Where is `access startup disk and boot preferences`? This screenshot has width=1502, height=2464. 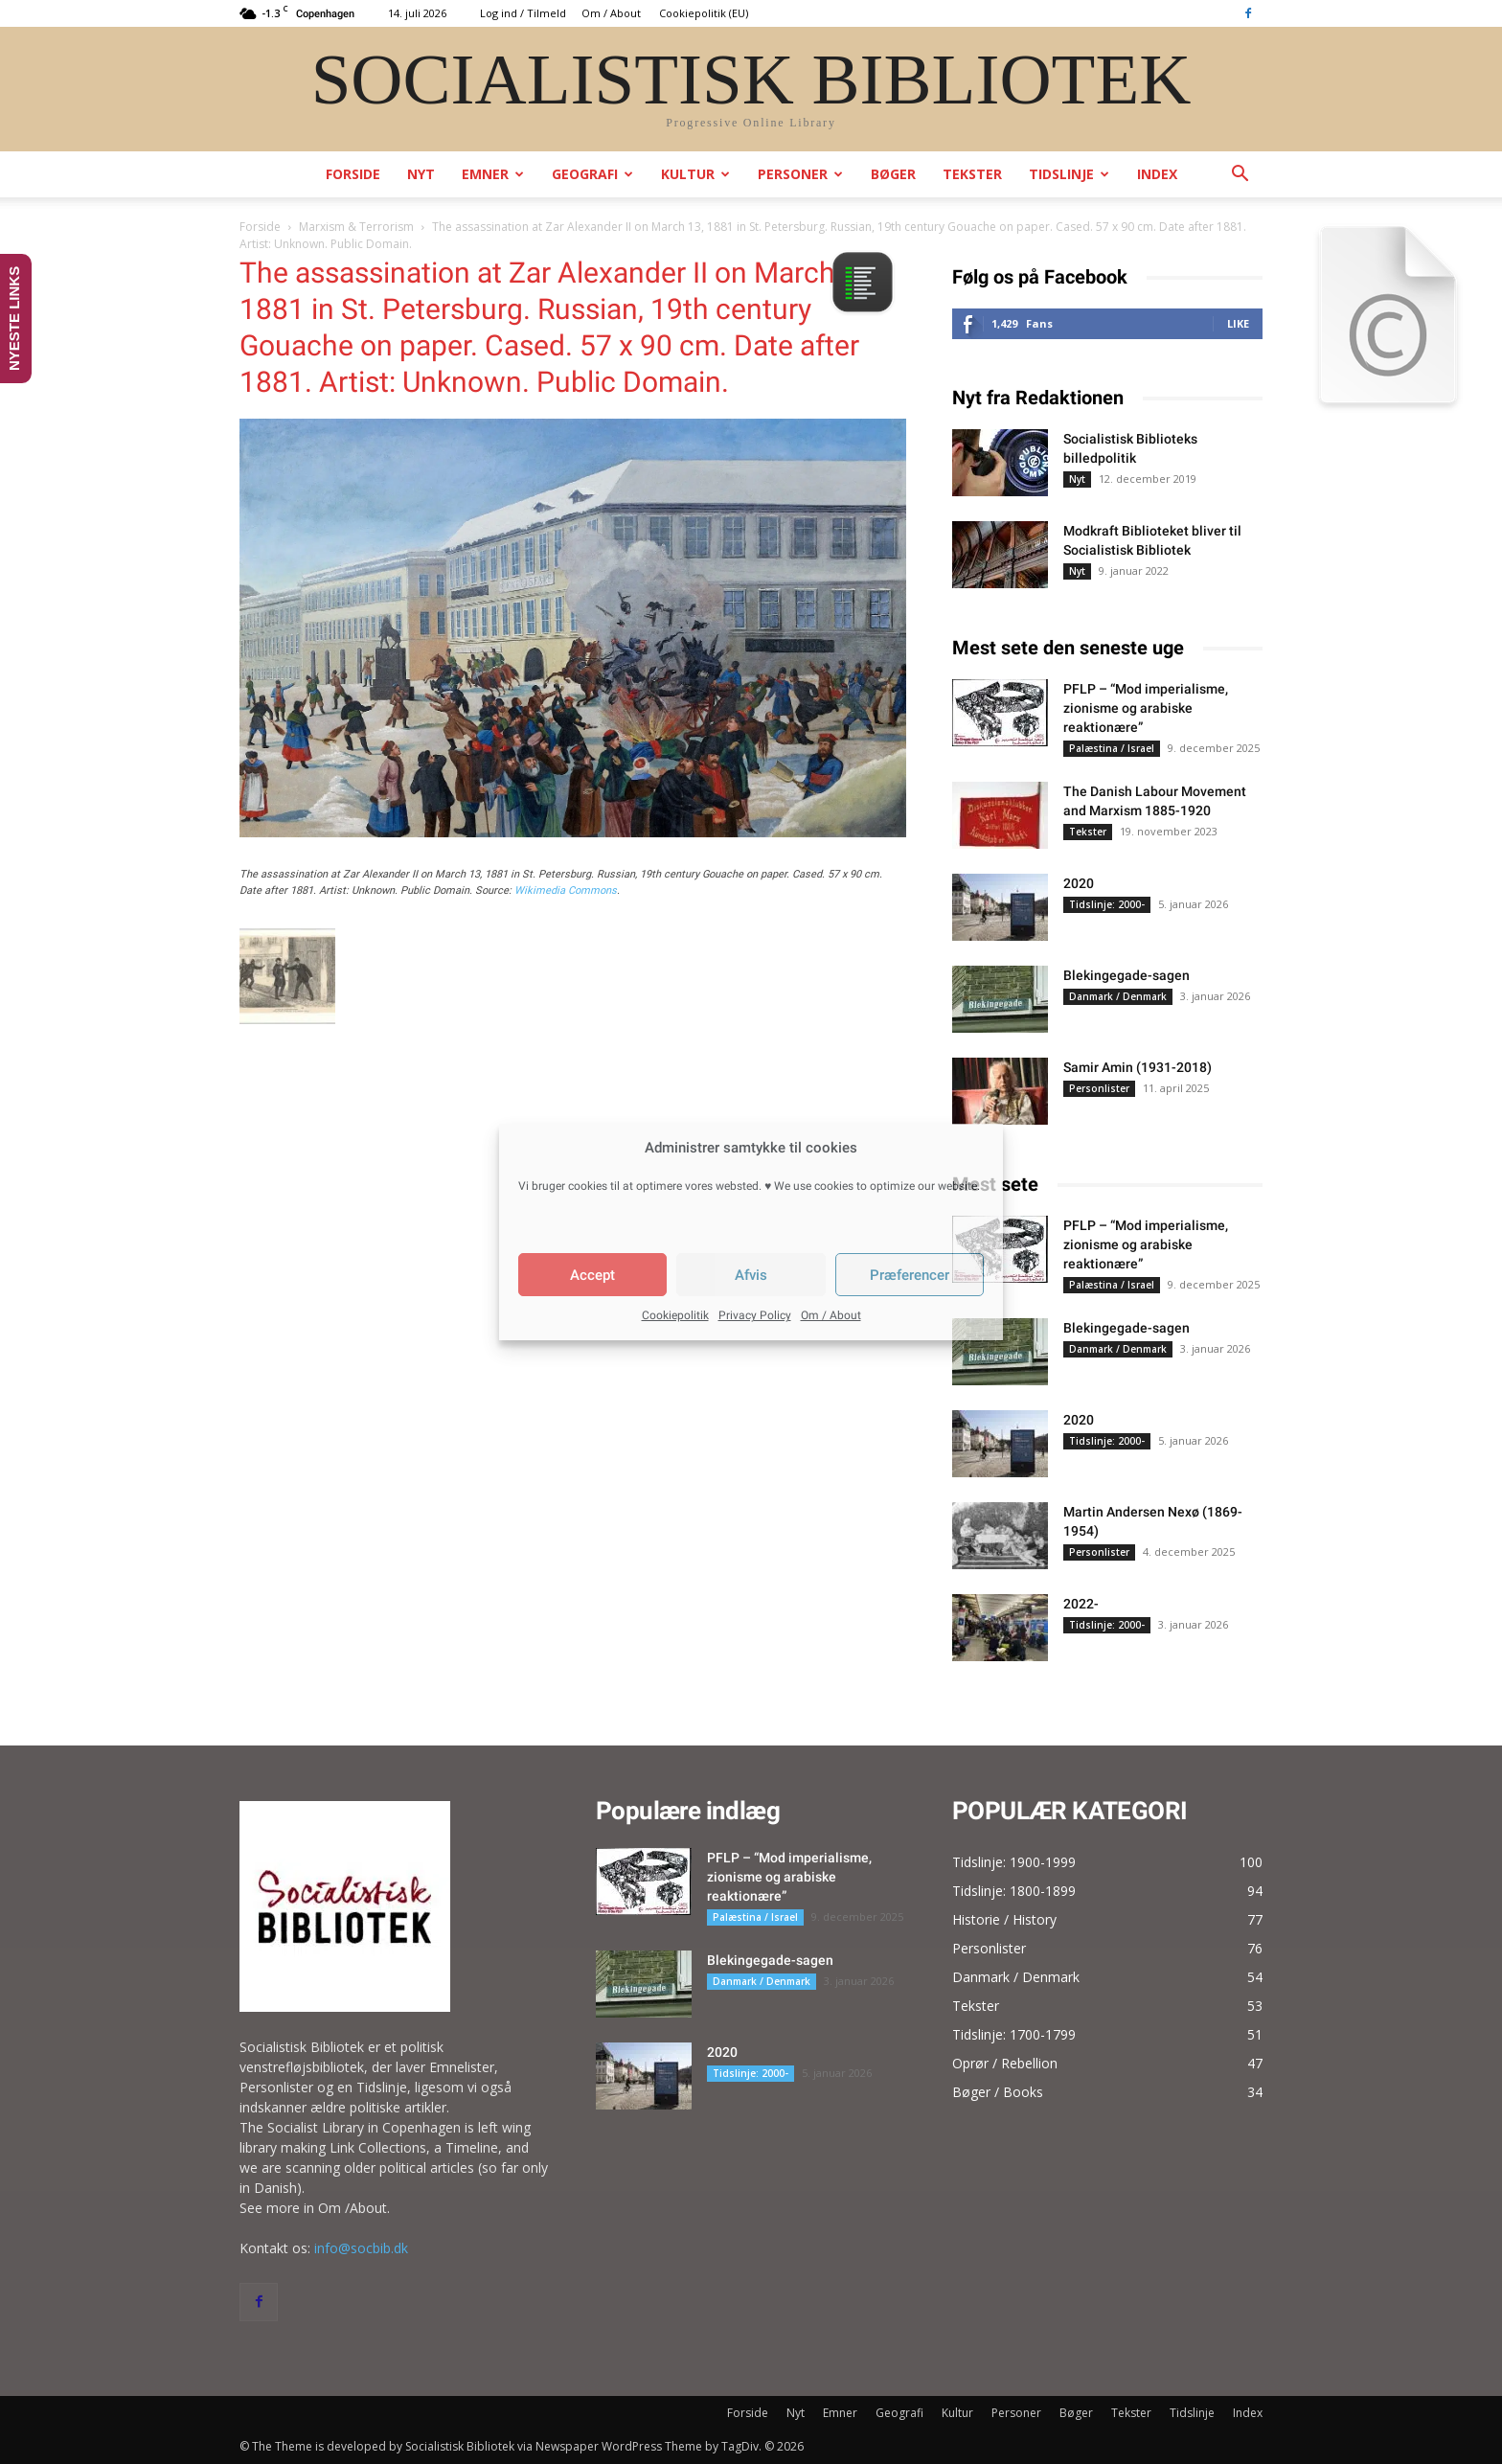
access startup disk and boot preferences is located at coordinates (862, 283).